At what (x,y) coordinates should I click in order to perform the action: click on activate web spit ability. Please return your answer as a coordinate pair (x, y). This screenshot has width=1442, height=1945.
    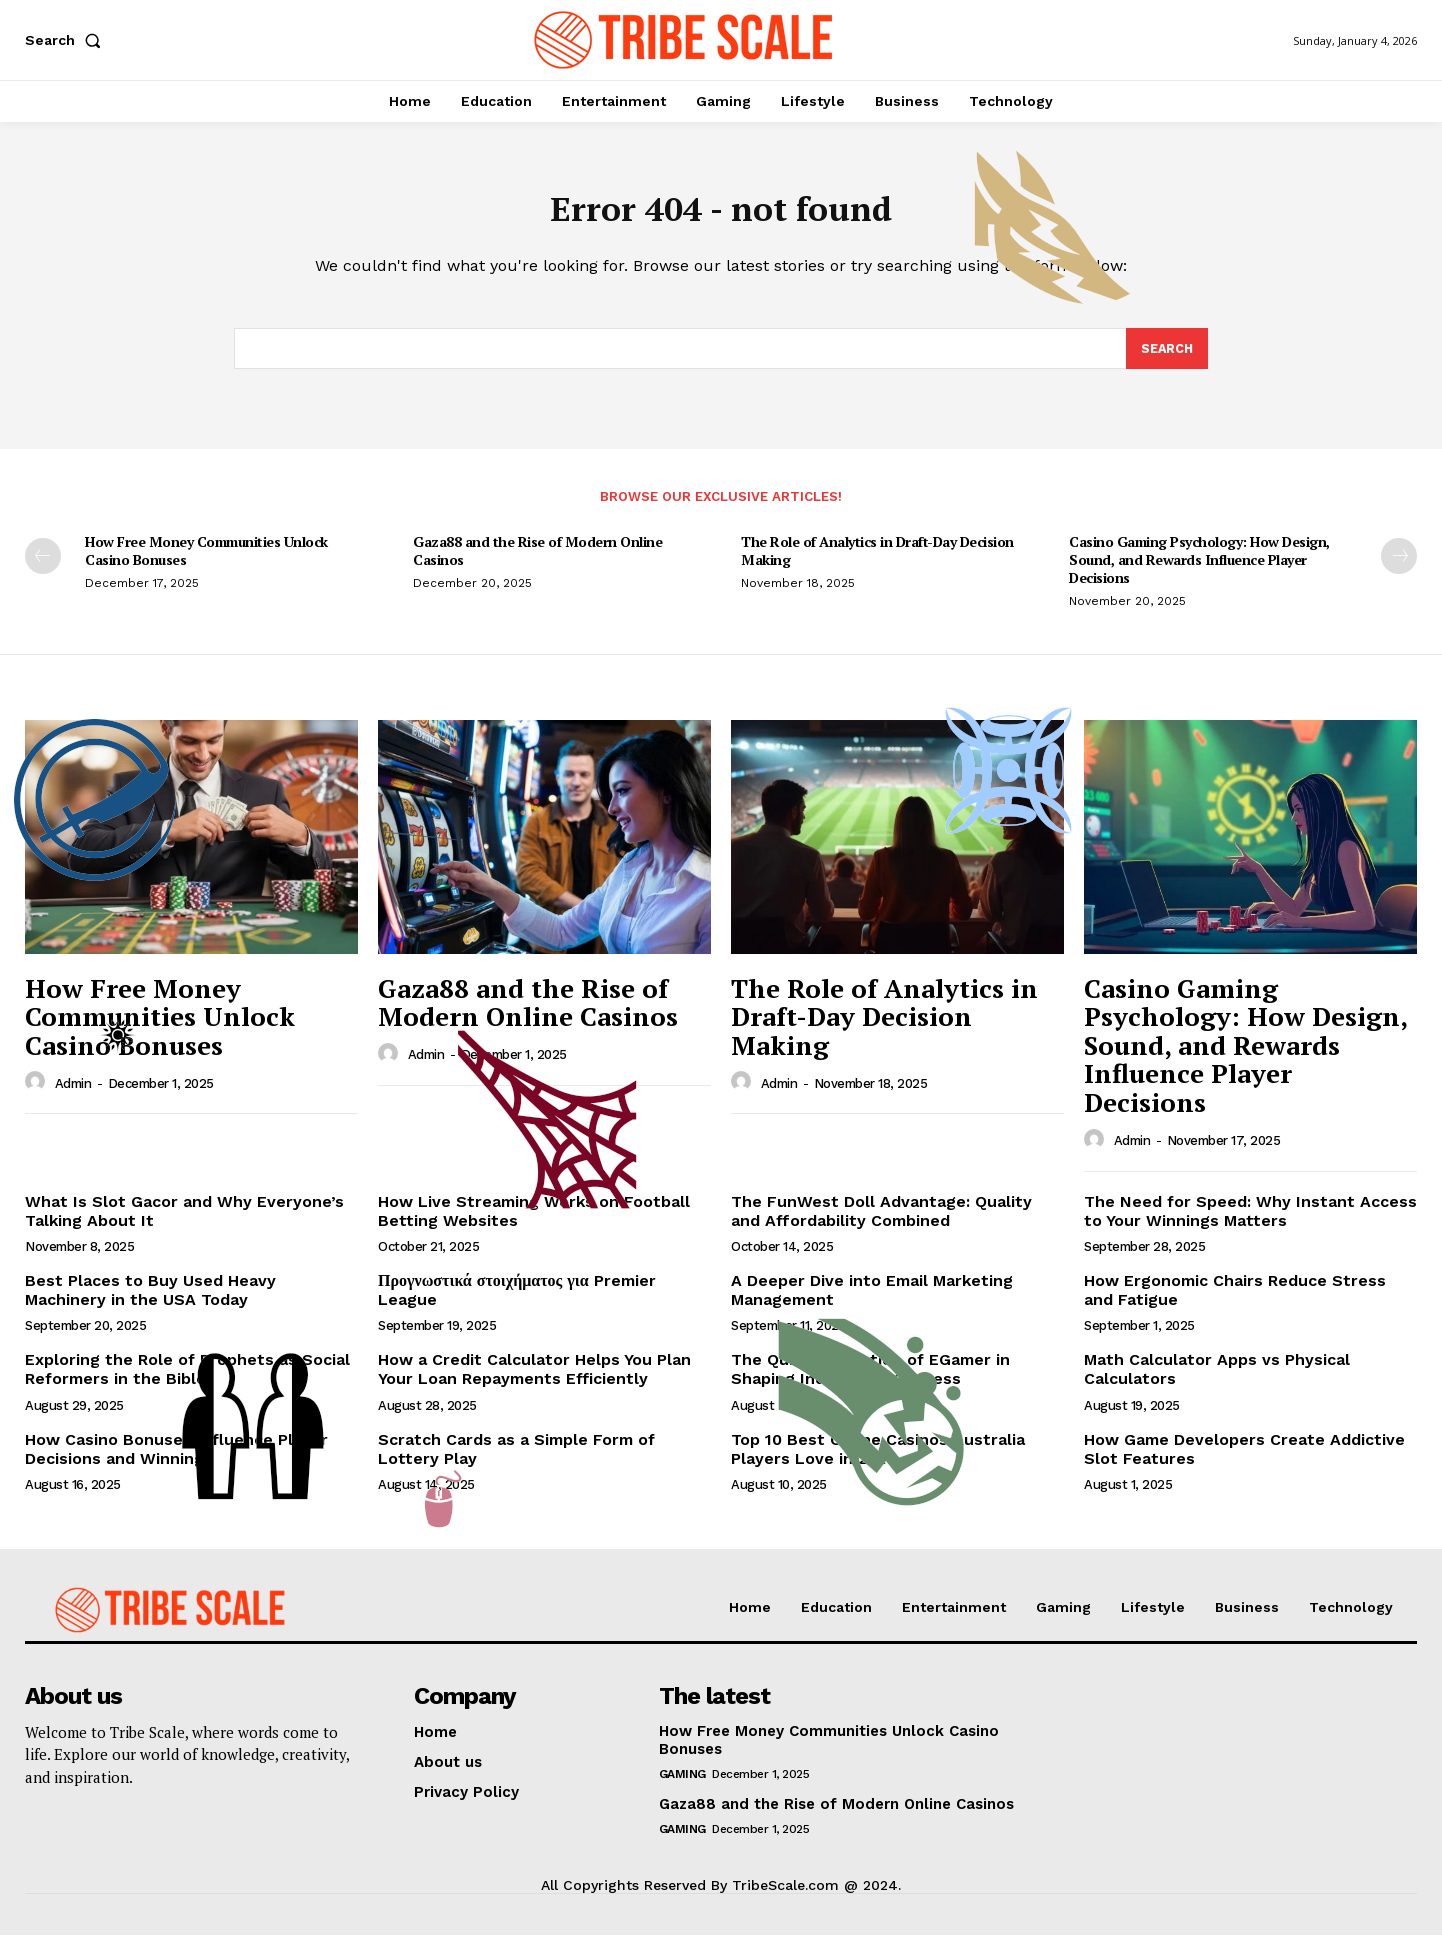
    Looking at the image, I should click on (546, 1120).